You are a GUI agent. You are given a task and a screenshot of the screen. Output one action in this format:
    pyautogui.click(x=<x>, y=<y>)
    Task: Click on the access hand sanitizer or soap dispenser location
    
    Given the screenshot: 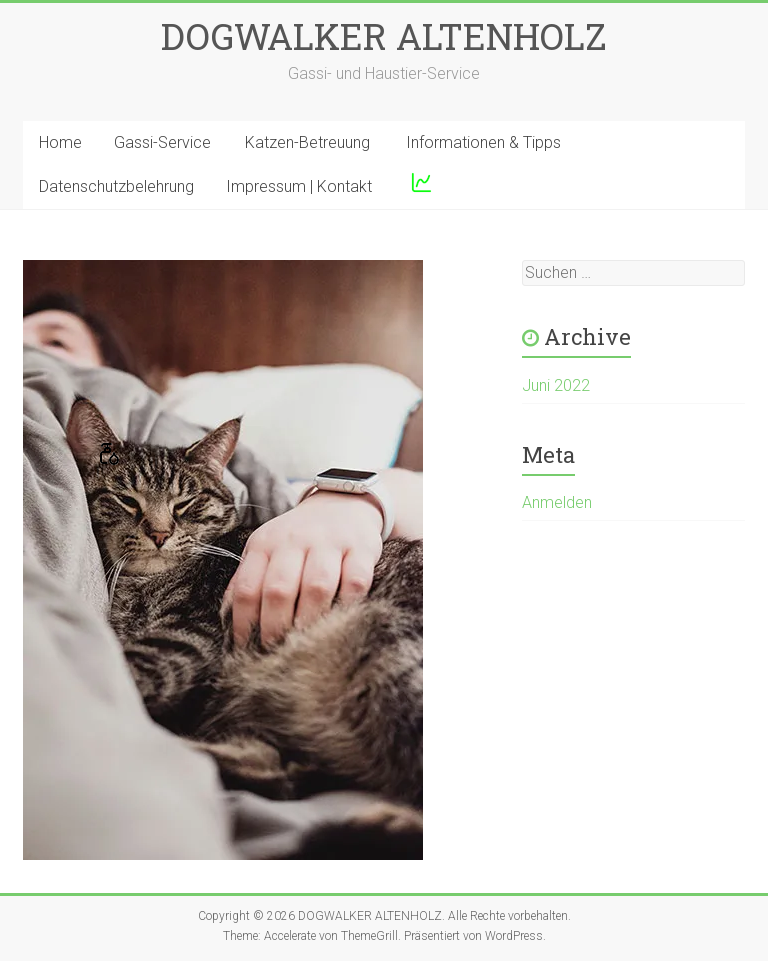 What is the action you would take?
    pyautogui.click(x=109, y=454)
    